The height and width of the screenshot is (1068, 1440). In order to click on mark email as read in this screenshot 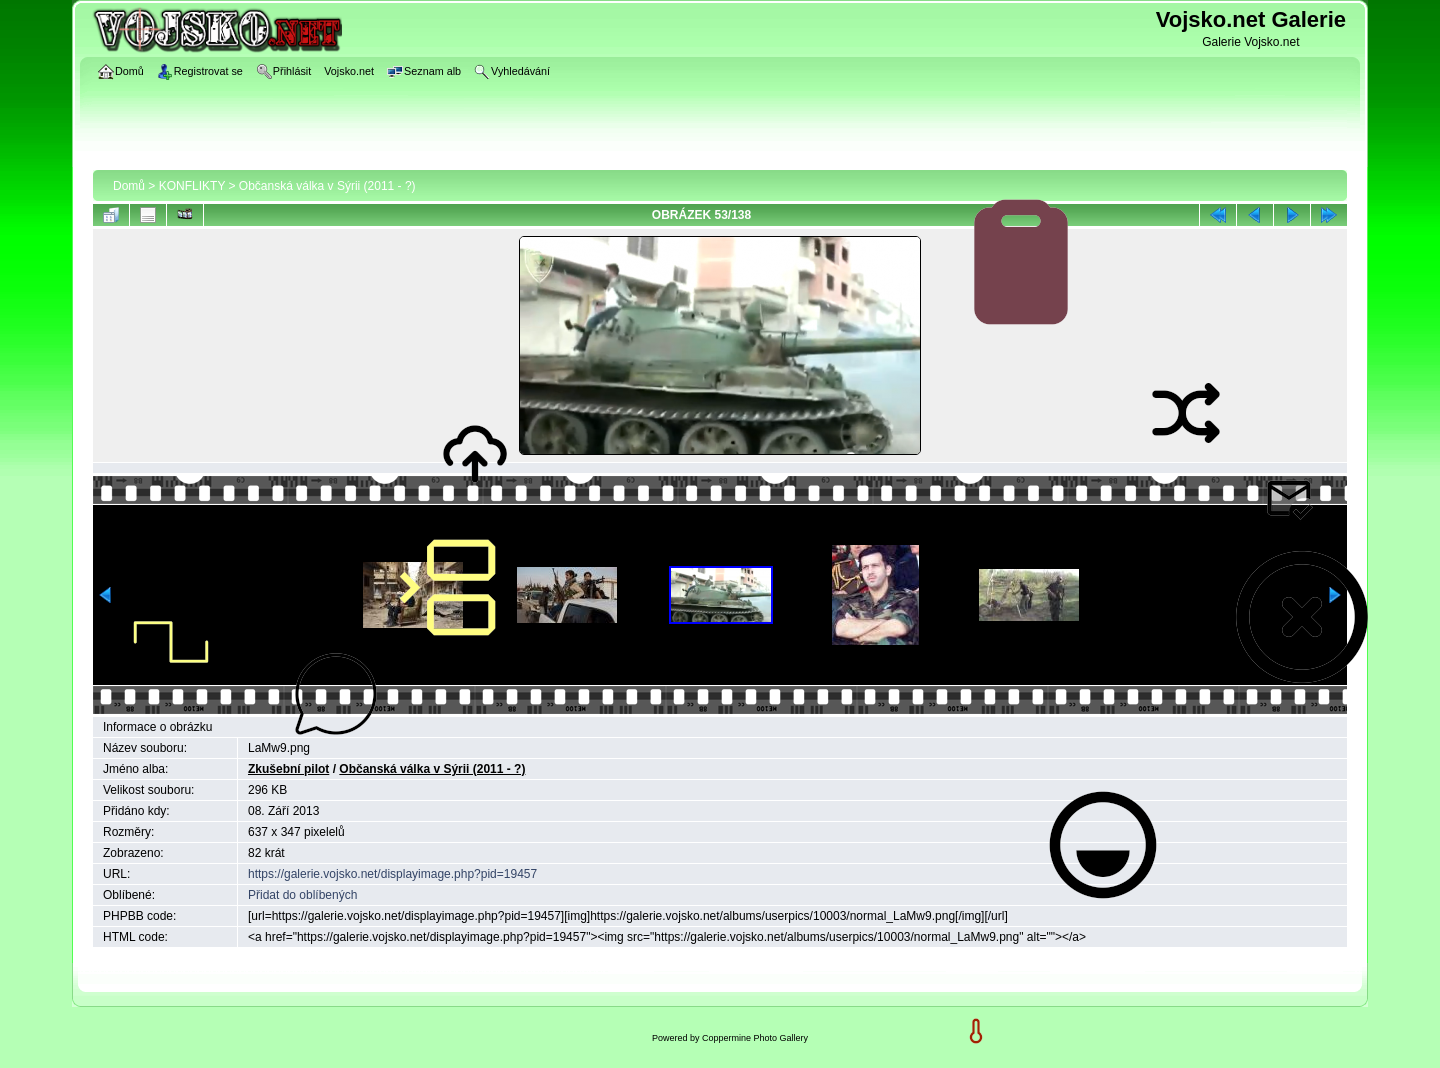, I will do `click(1289, 498)`.